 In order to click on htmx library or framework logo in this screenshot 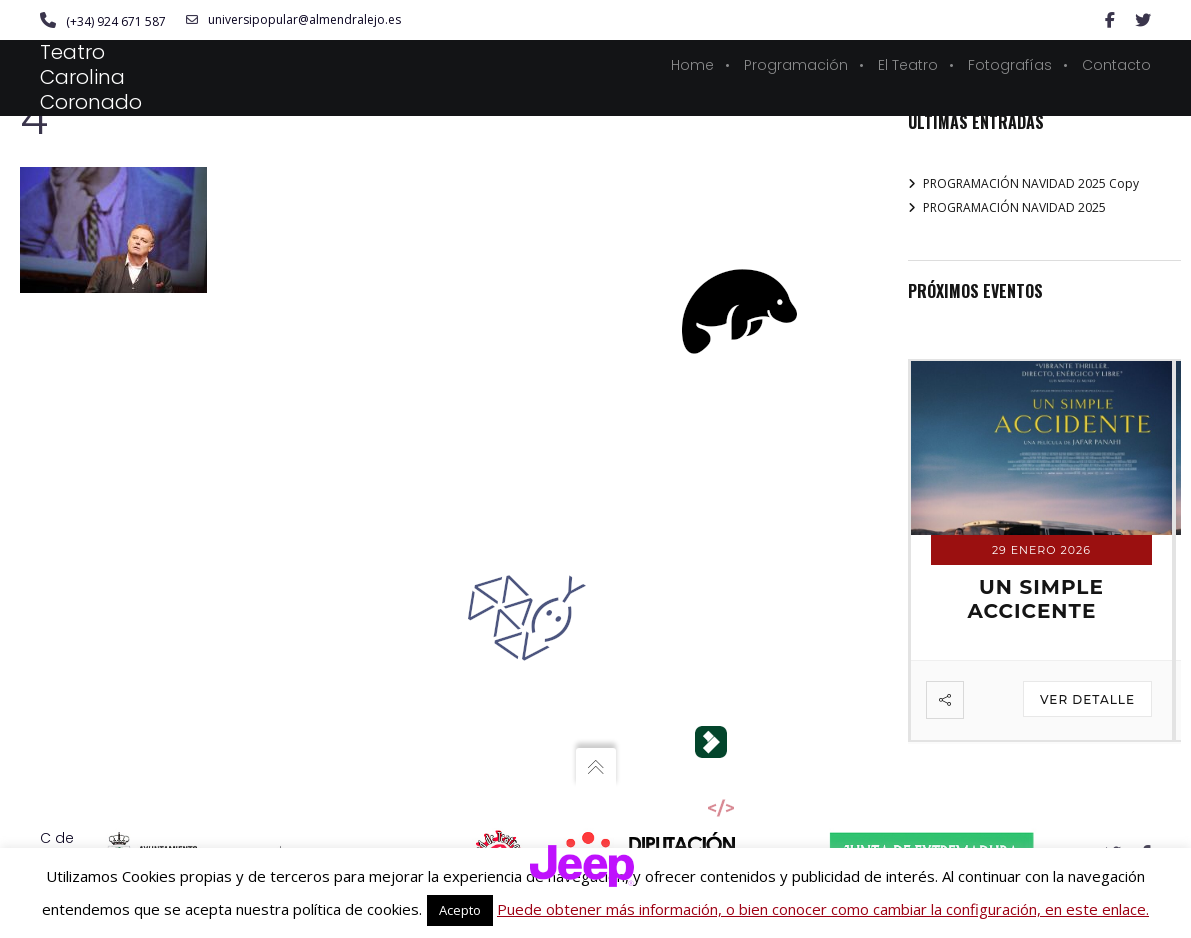, I will do `click(721, 808)`.